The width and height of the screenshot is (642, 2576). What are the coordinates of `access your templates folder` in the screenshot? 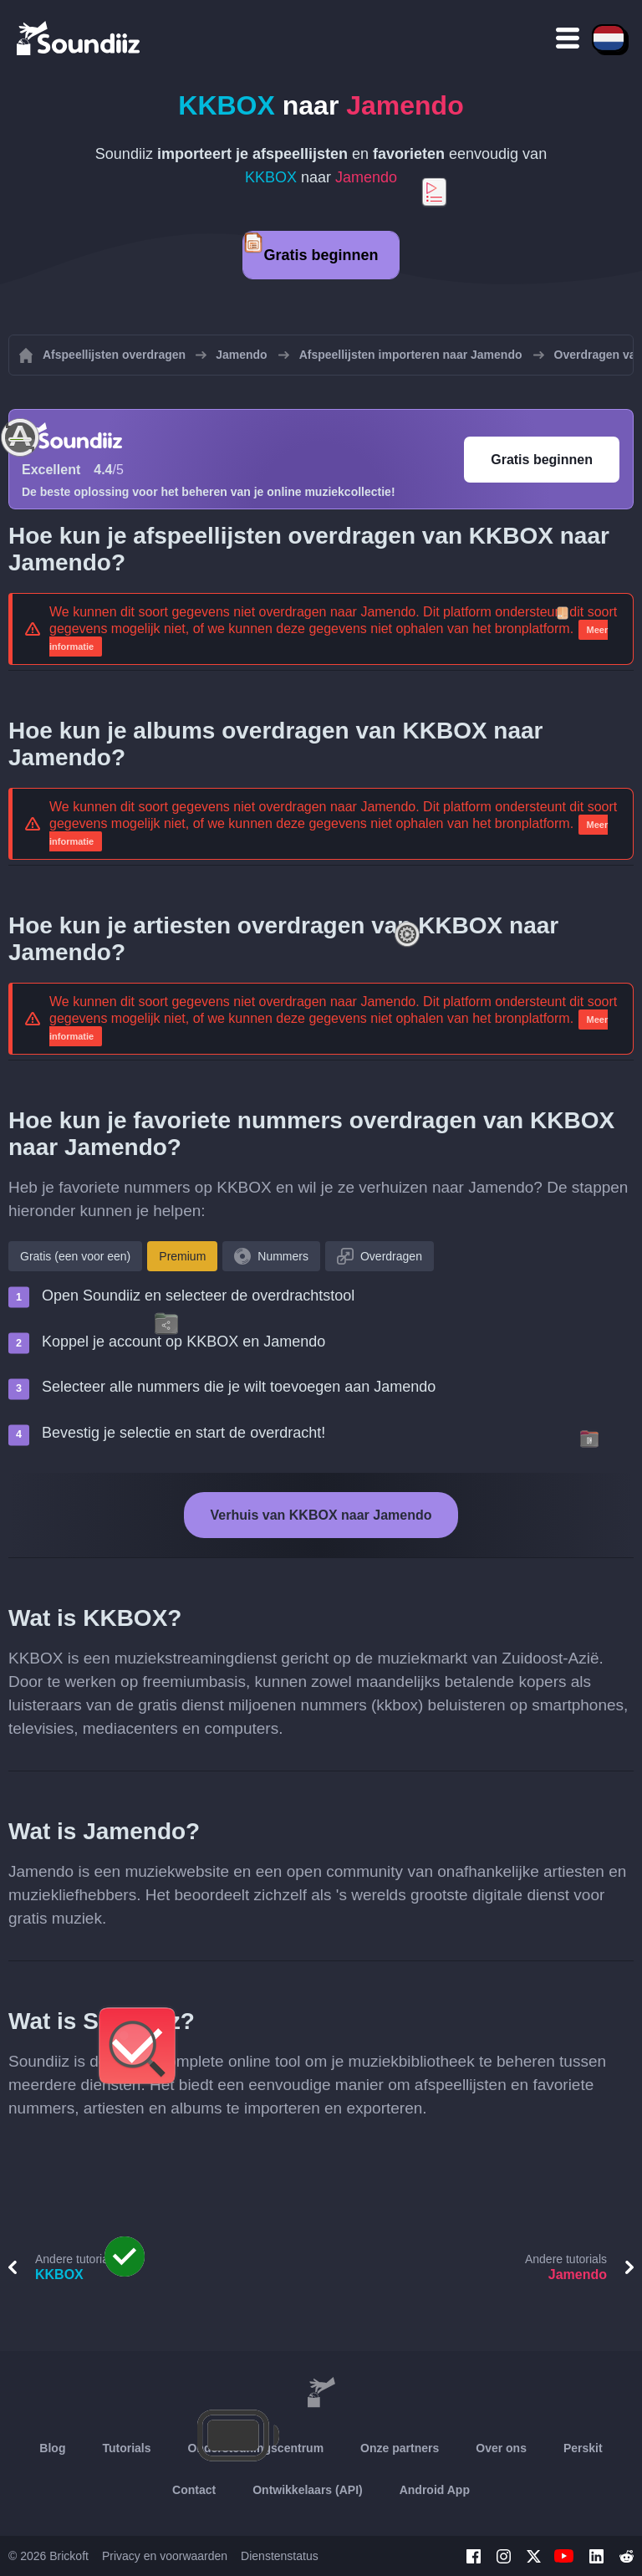 It's located at (589, 1439).